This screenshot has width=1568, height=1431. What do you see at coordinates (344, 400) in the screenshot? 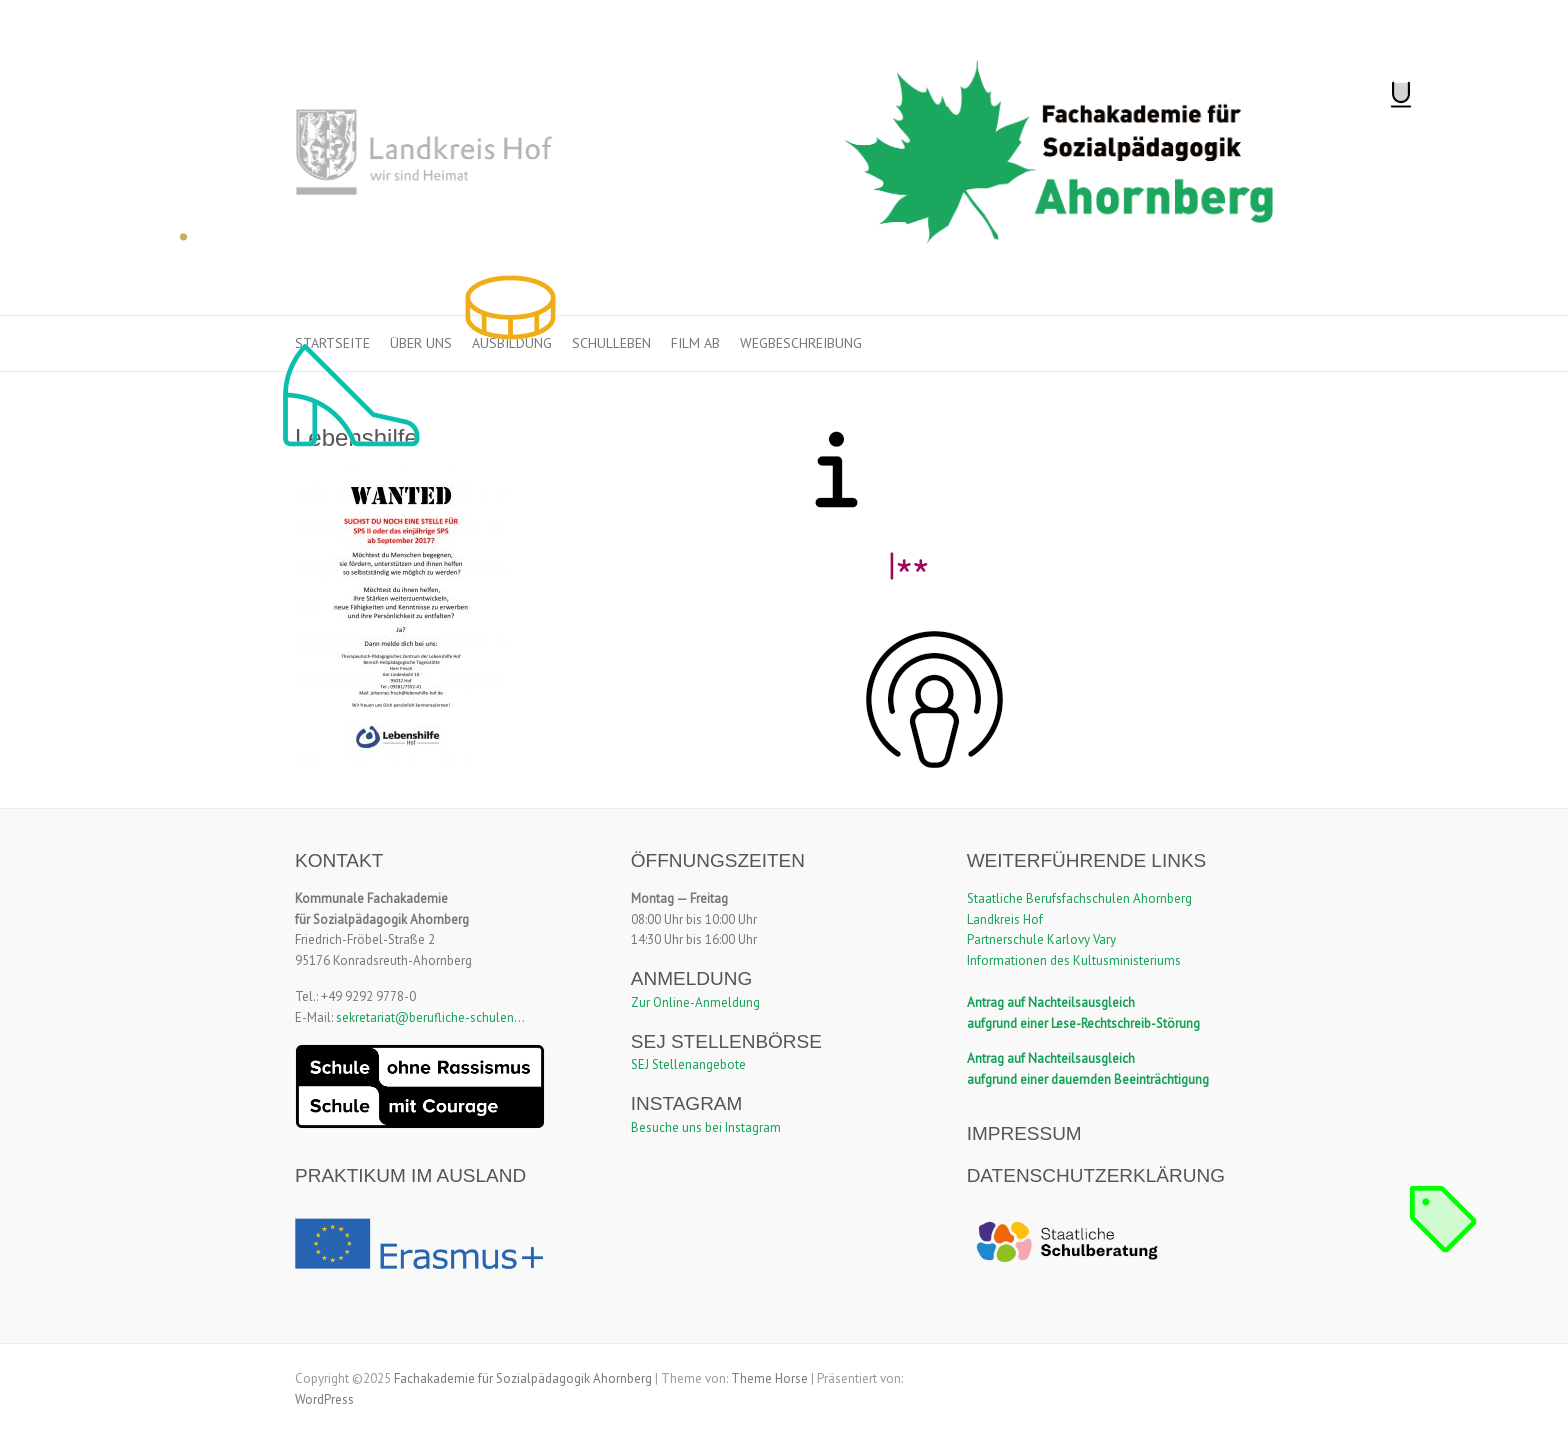
I see `browse women's footwear or shoes` at bounding box center [344, 400].